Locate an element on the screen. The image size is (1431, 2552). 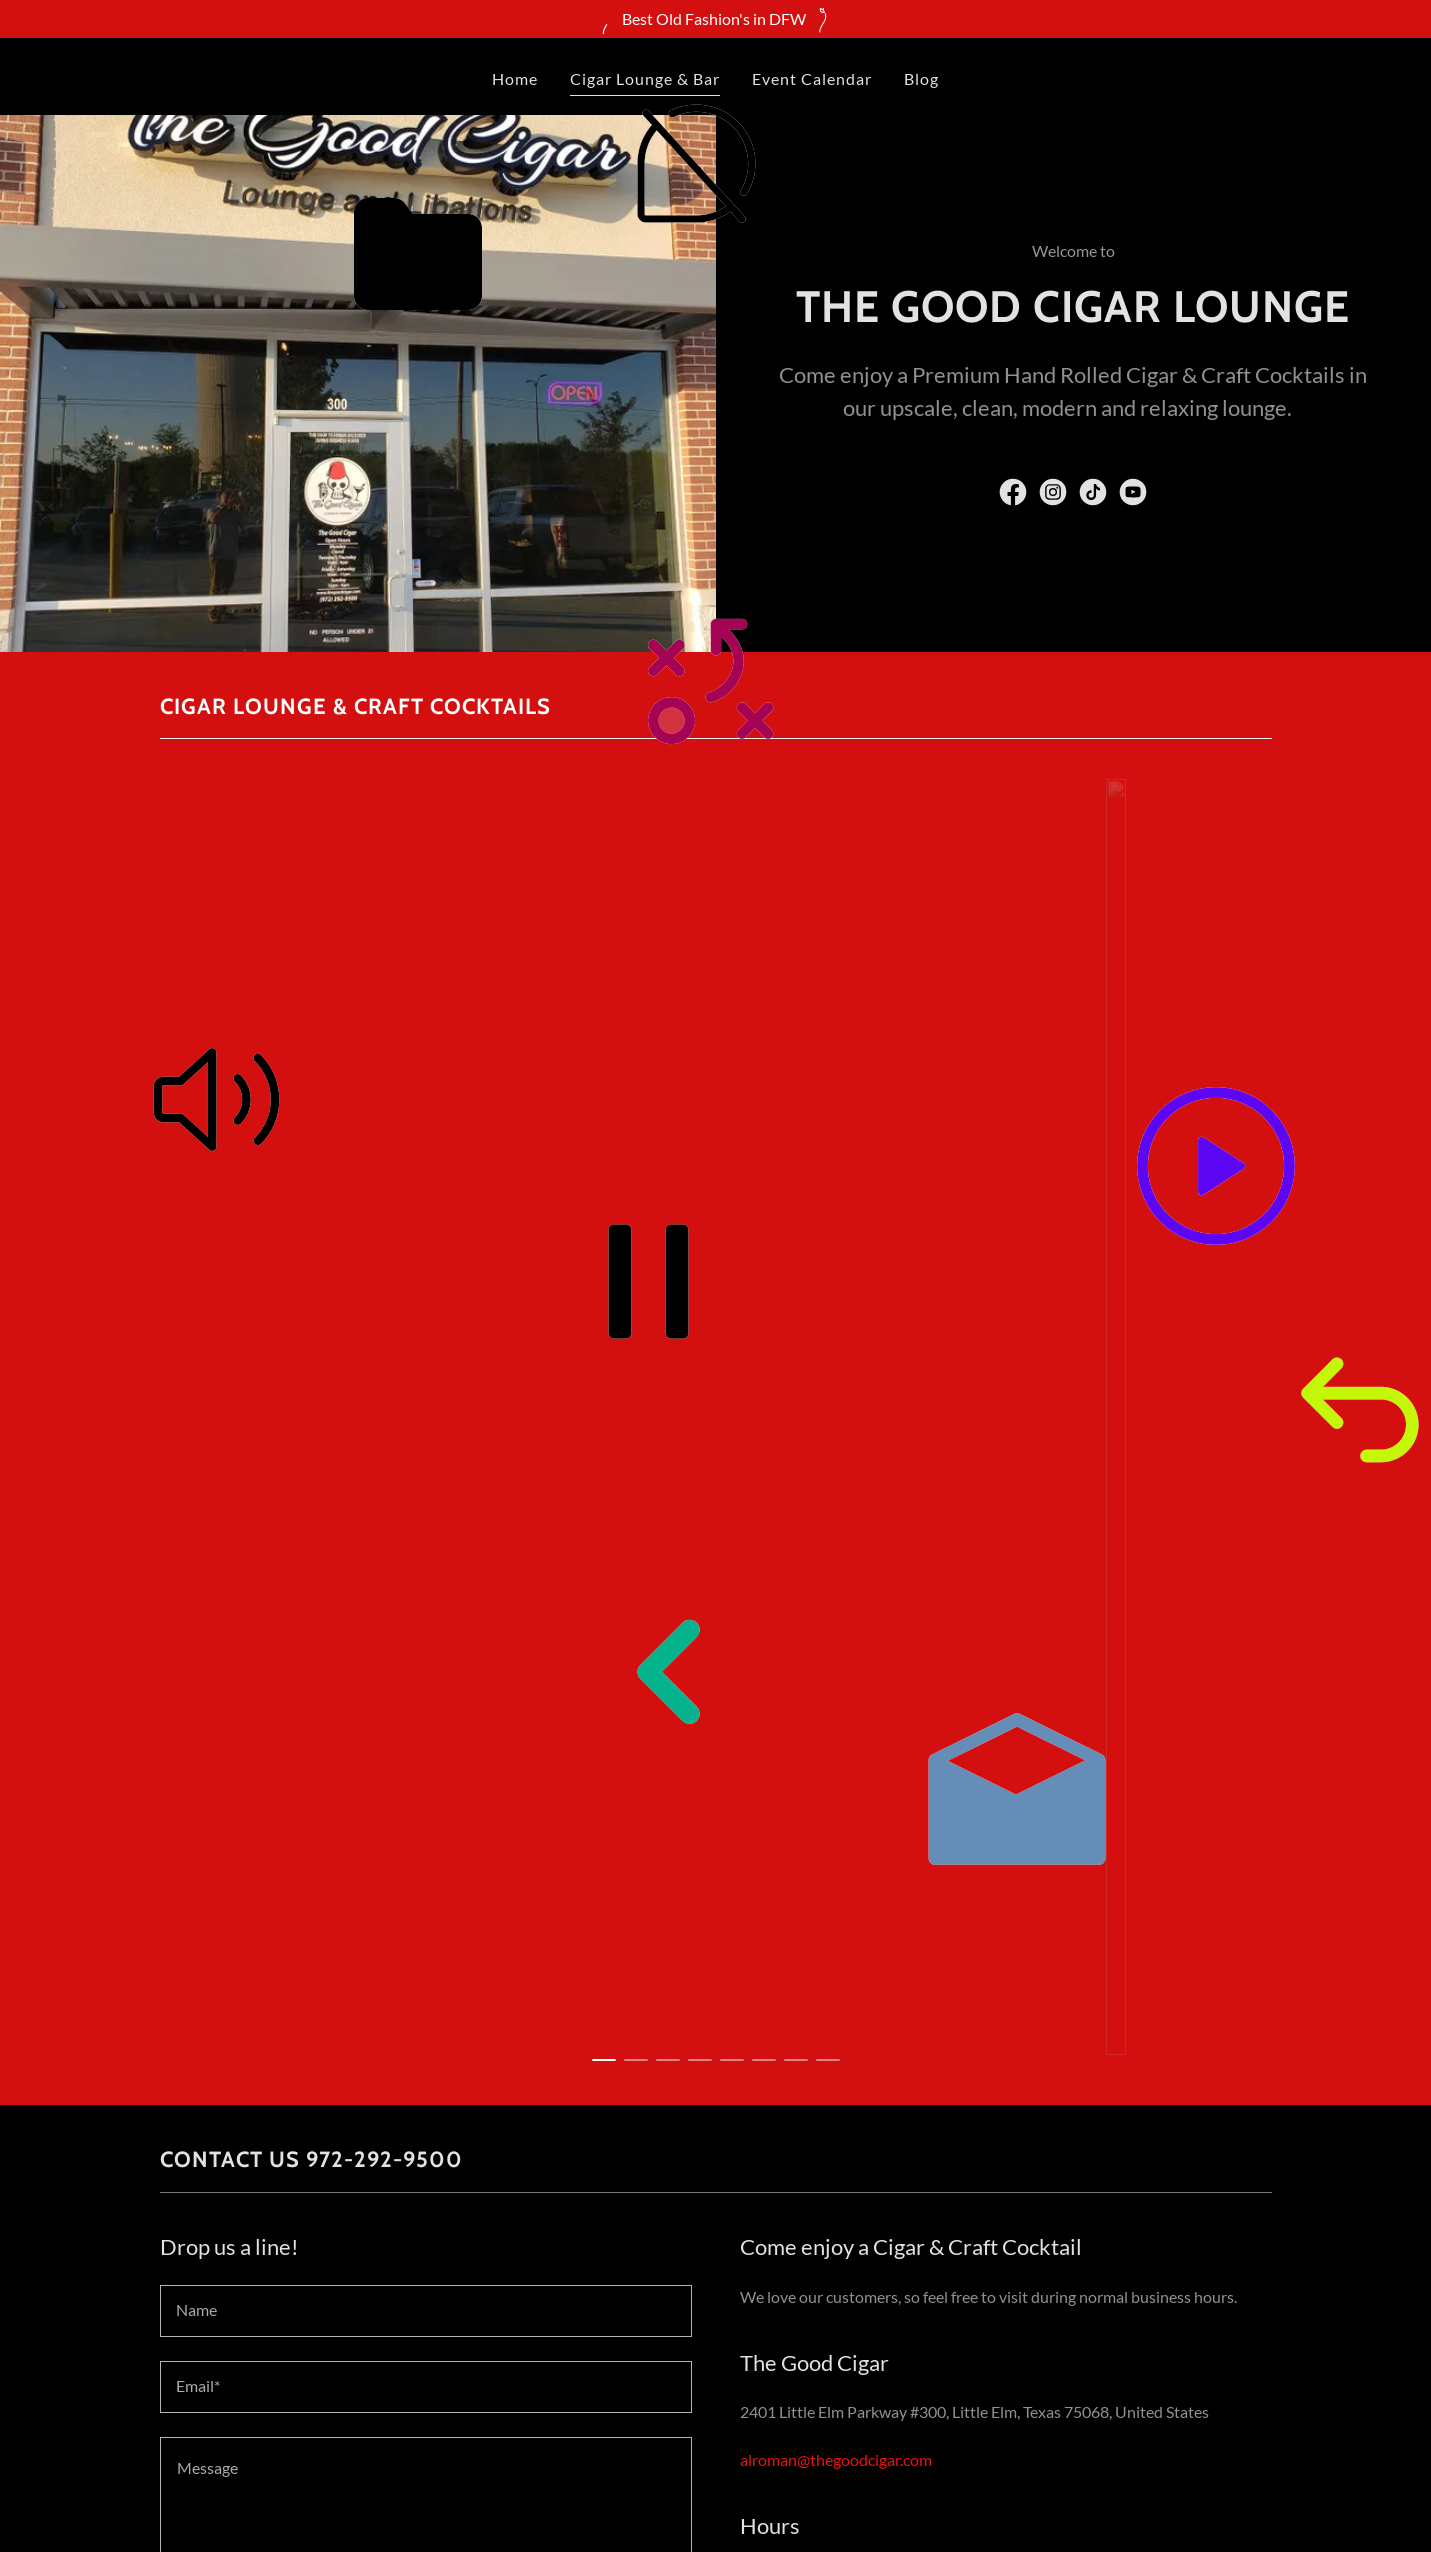
view game plan or strategy options is located at coordinates (705, 681).